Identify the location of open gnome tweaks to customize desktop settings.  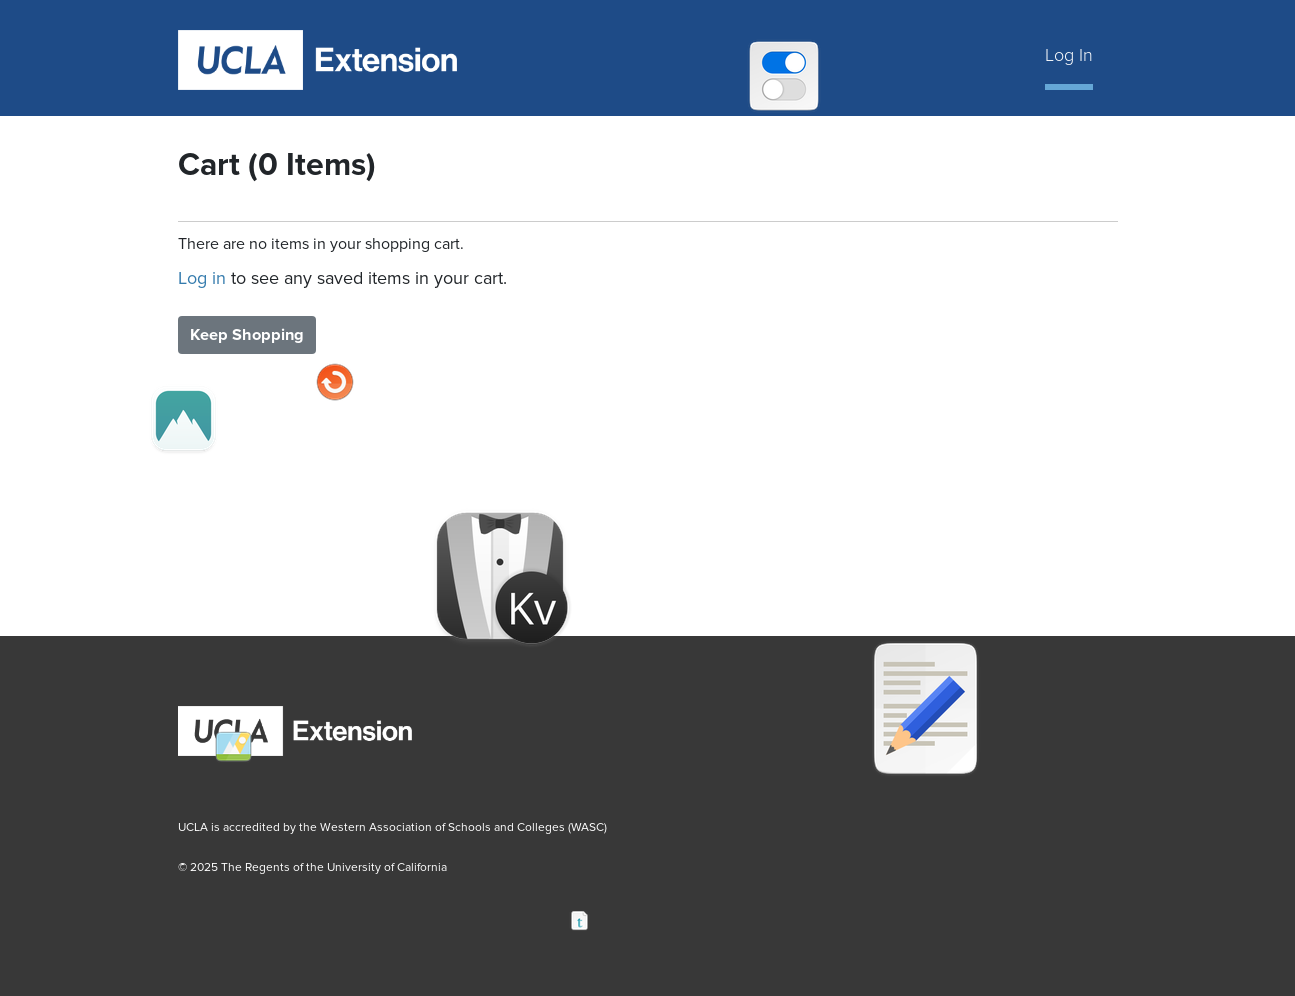
(784, 76).